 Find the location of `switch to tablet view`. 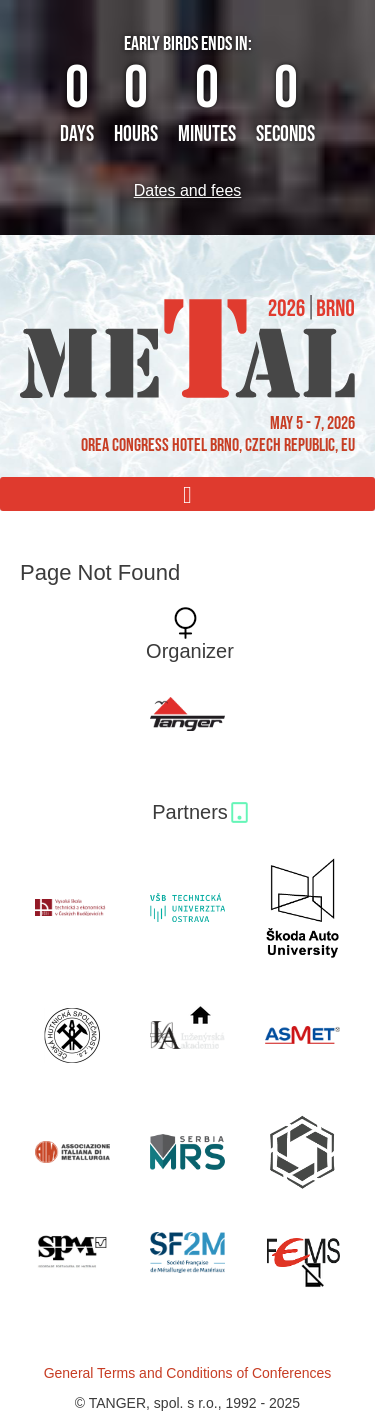

switch to tablet view is located at coordinates (239, 812).